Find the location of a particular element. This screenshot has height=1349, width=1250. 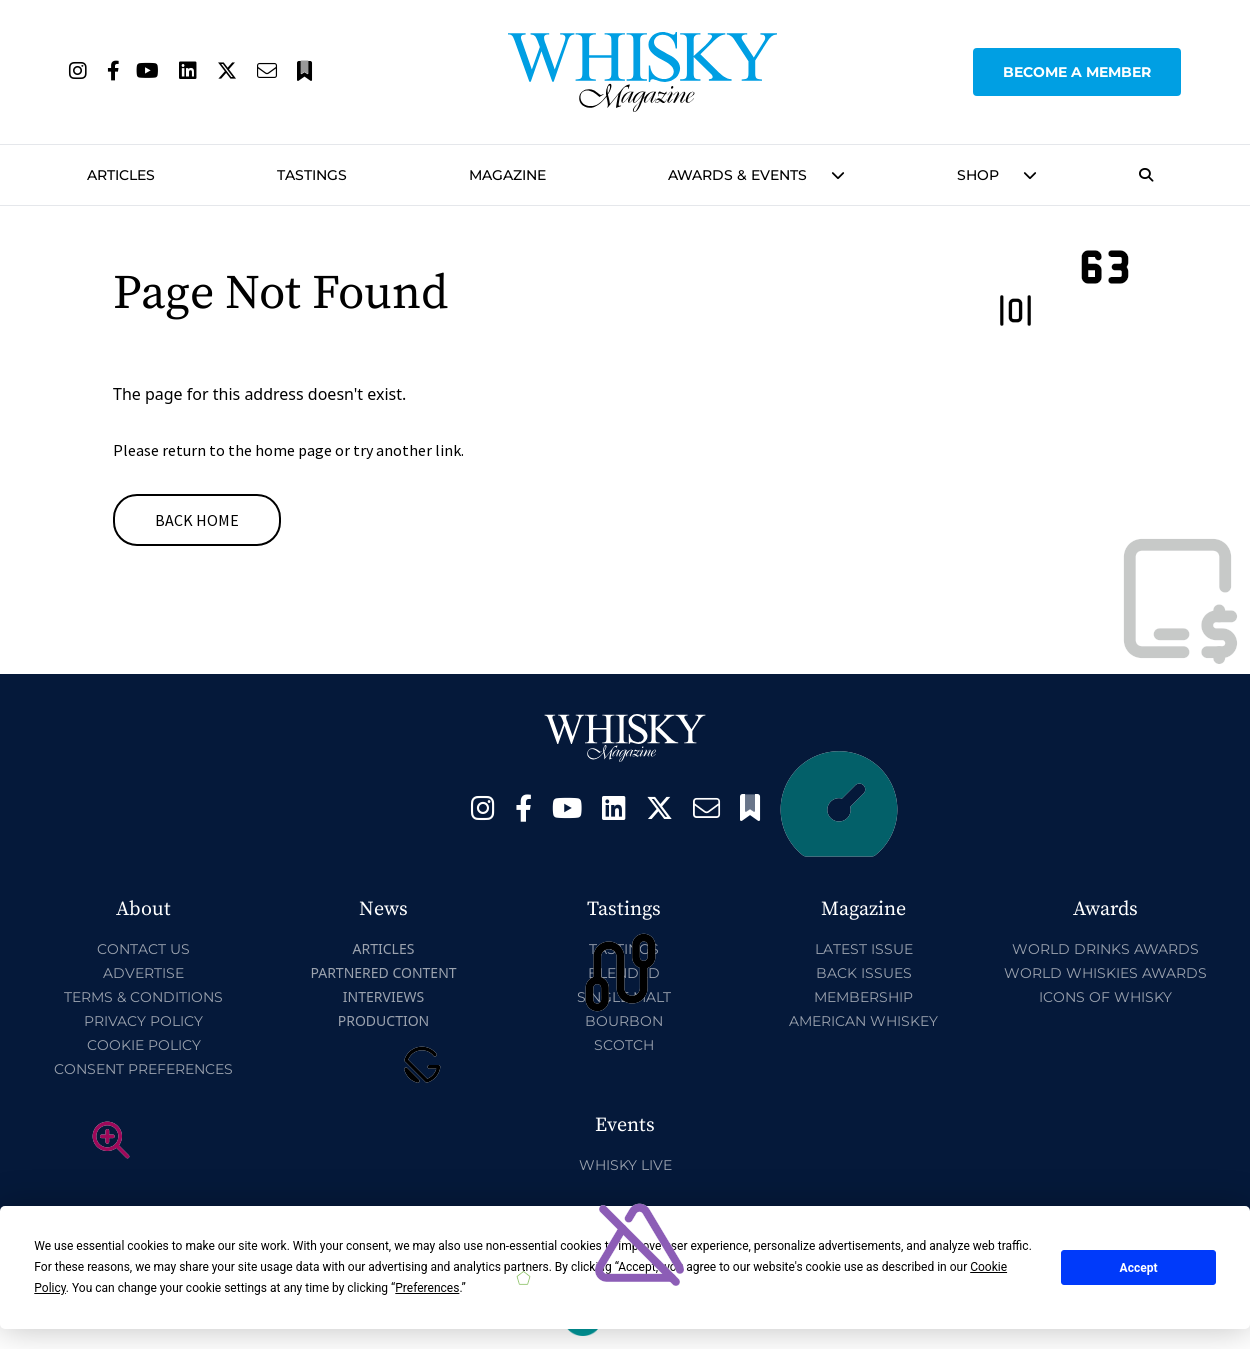

distribute layers evenly in vertical space is located at coordinates (1015, 310).